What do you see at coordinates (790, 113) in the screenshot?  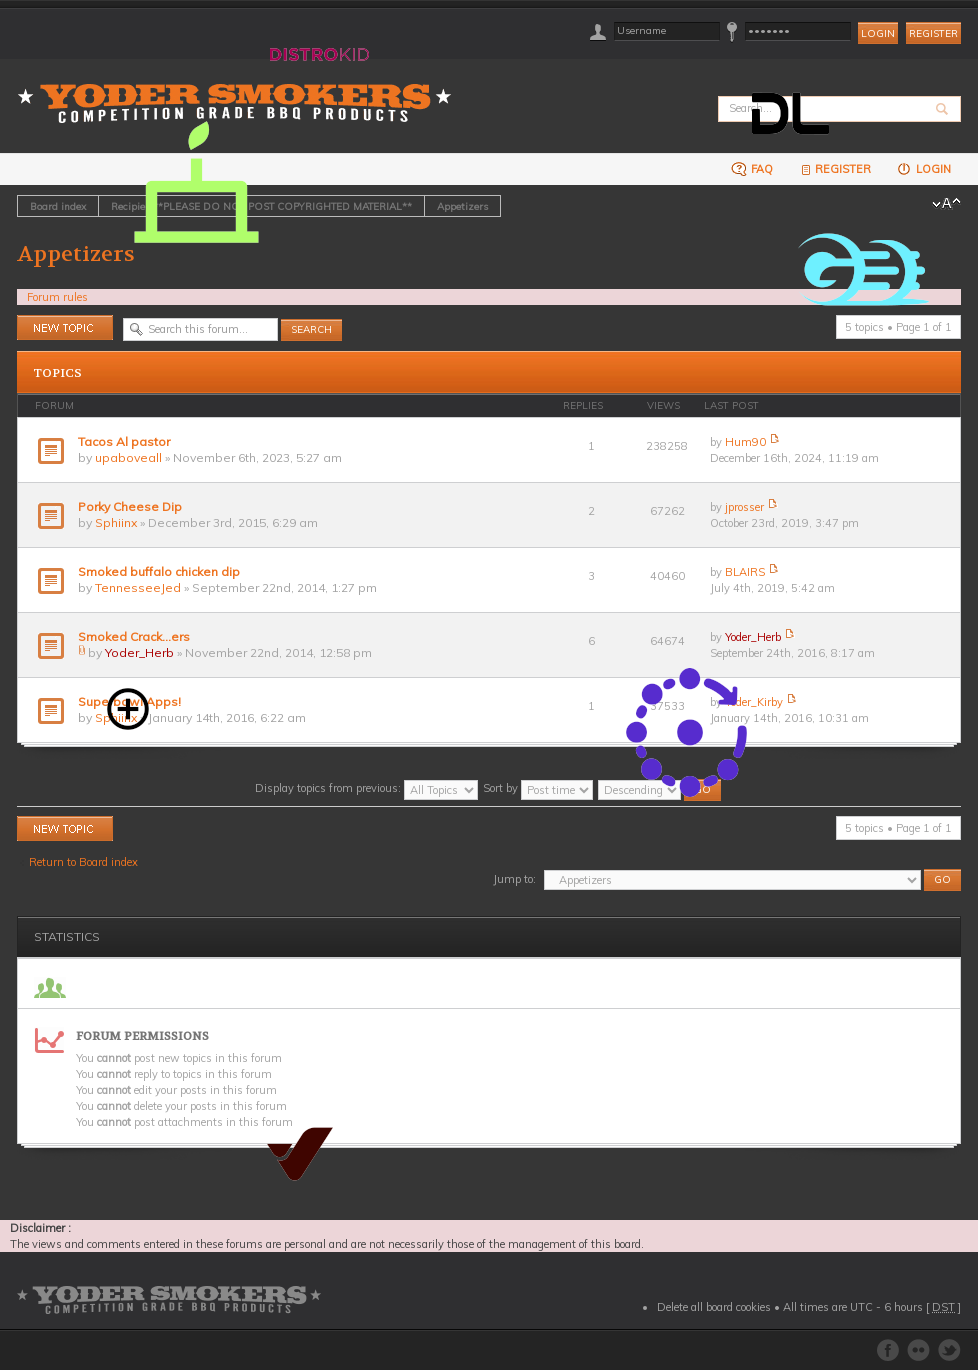 I see `debrid-link service logo` at bounding box center [790, 113].